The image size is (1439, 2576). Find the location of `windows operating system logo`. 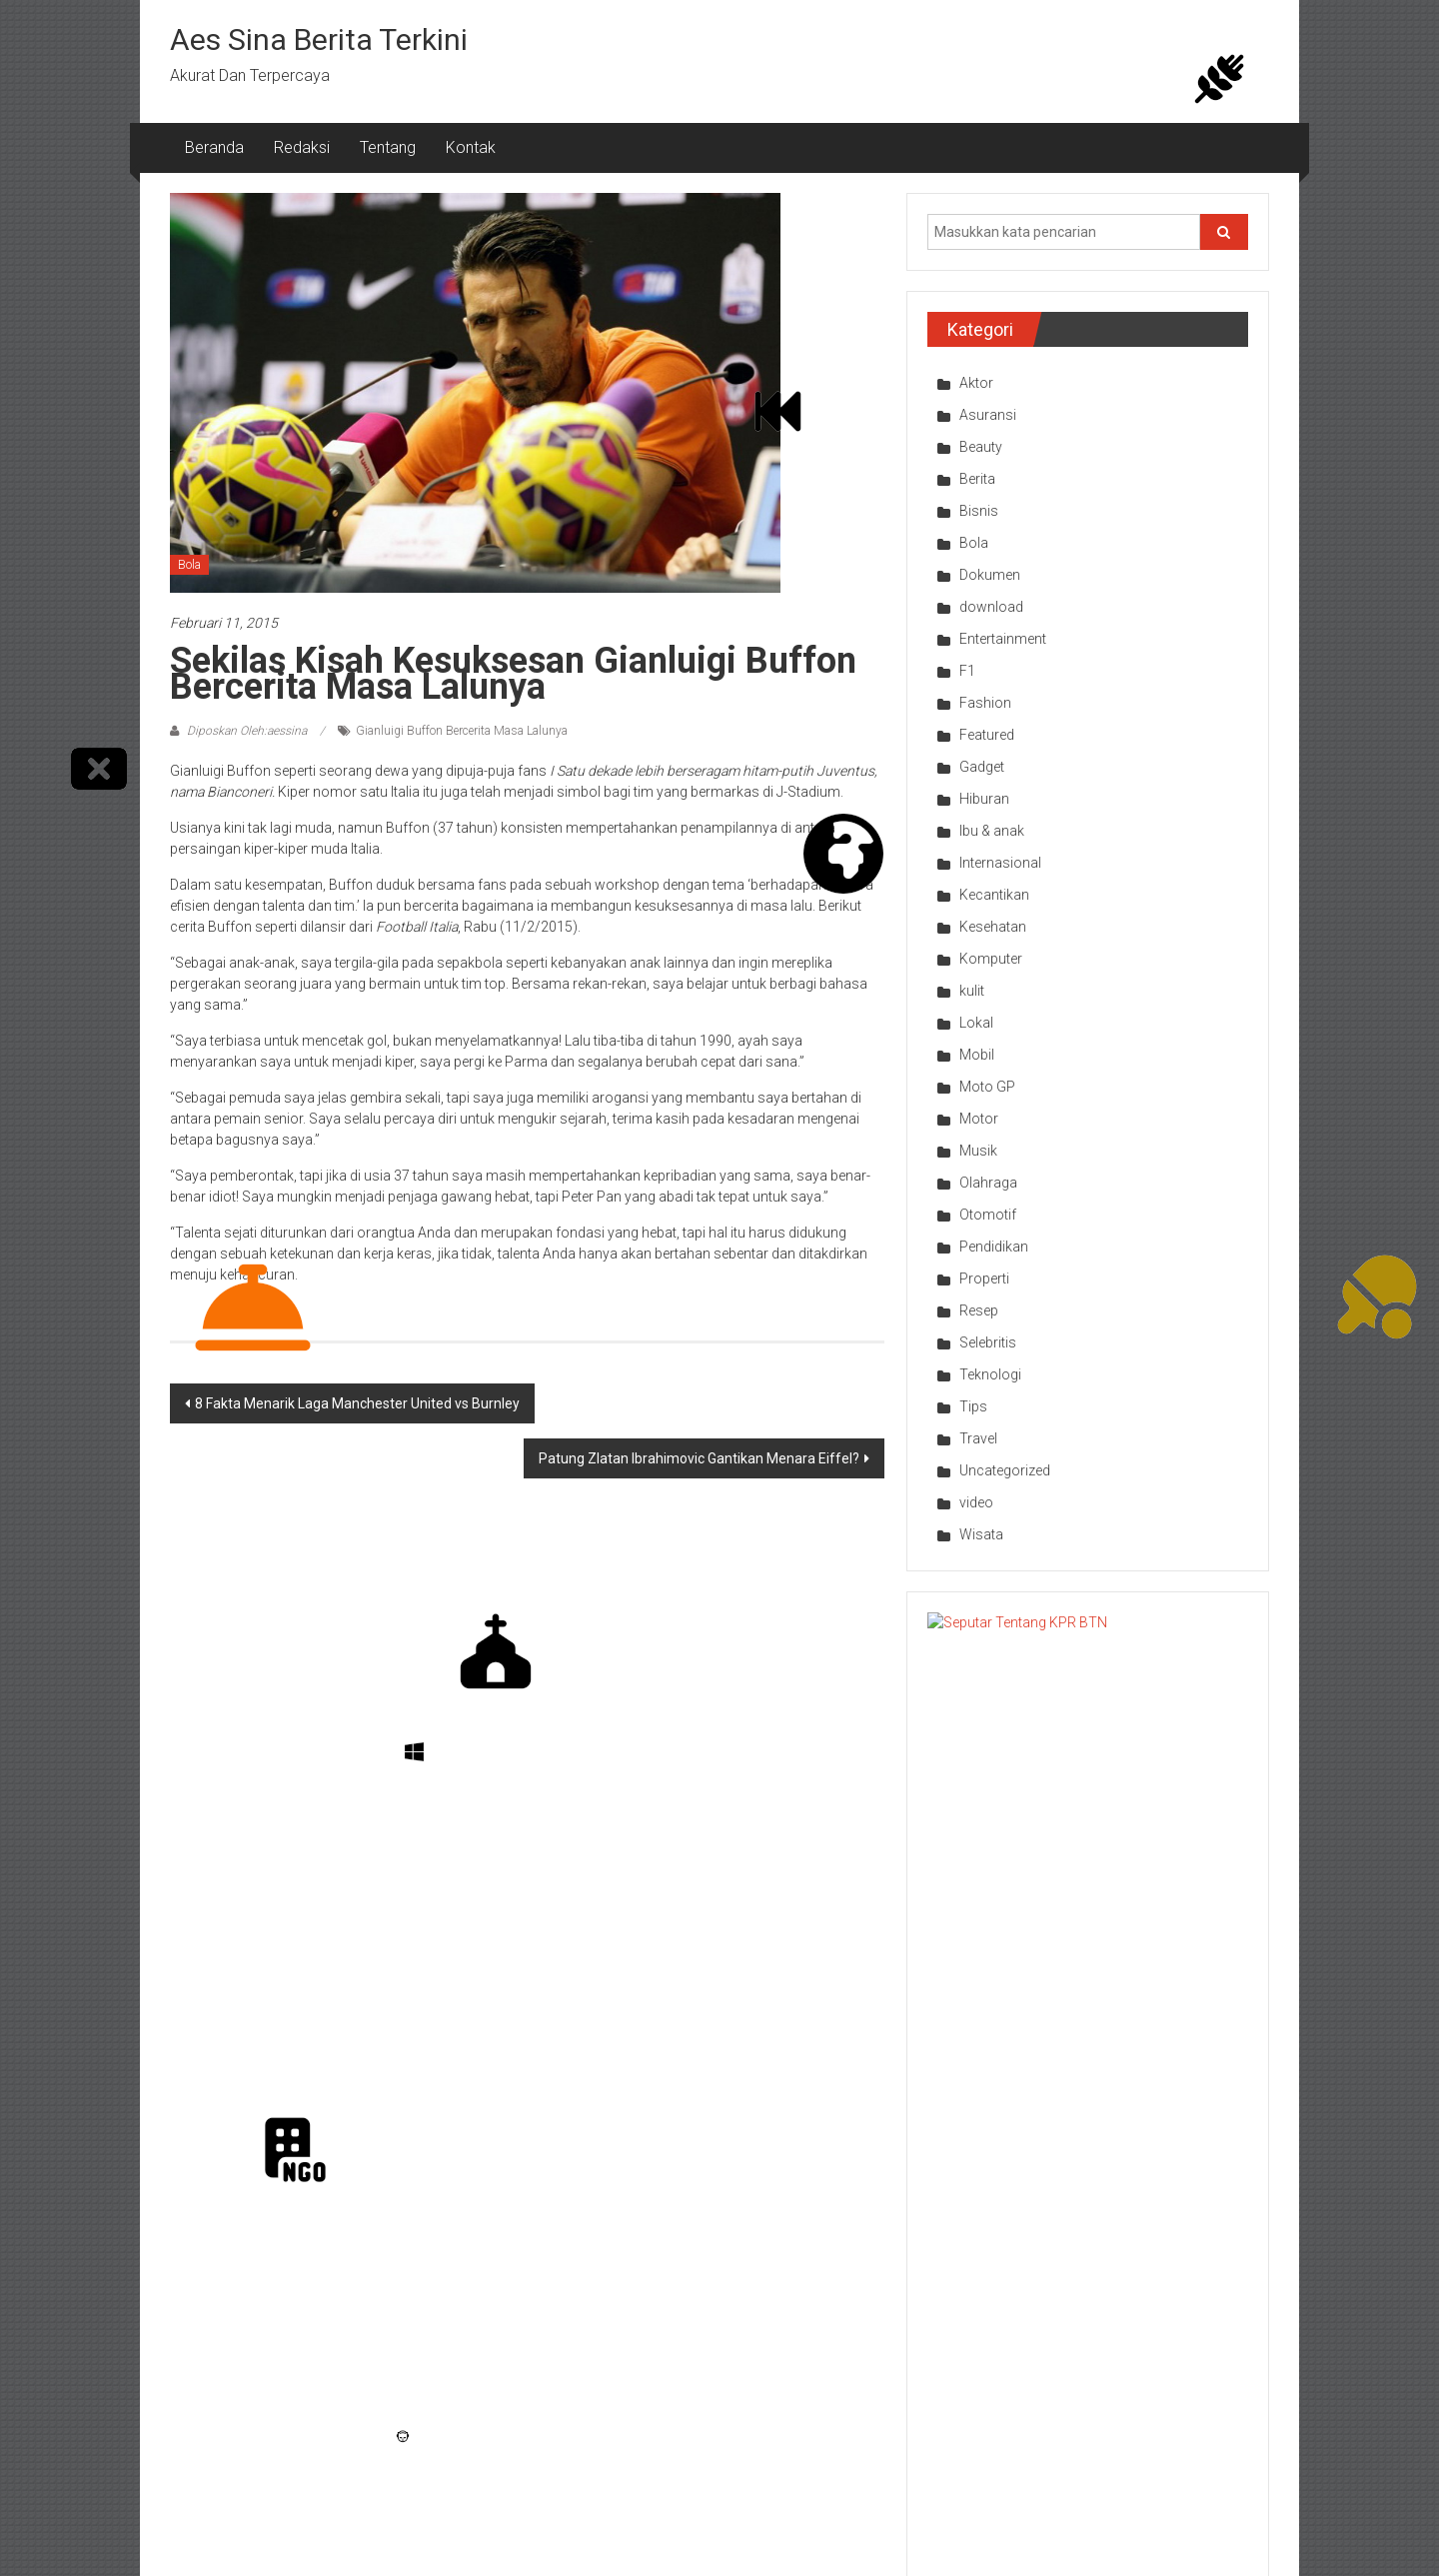

windows operating system logo is located at coordinates (414, 1751).